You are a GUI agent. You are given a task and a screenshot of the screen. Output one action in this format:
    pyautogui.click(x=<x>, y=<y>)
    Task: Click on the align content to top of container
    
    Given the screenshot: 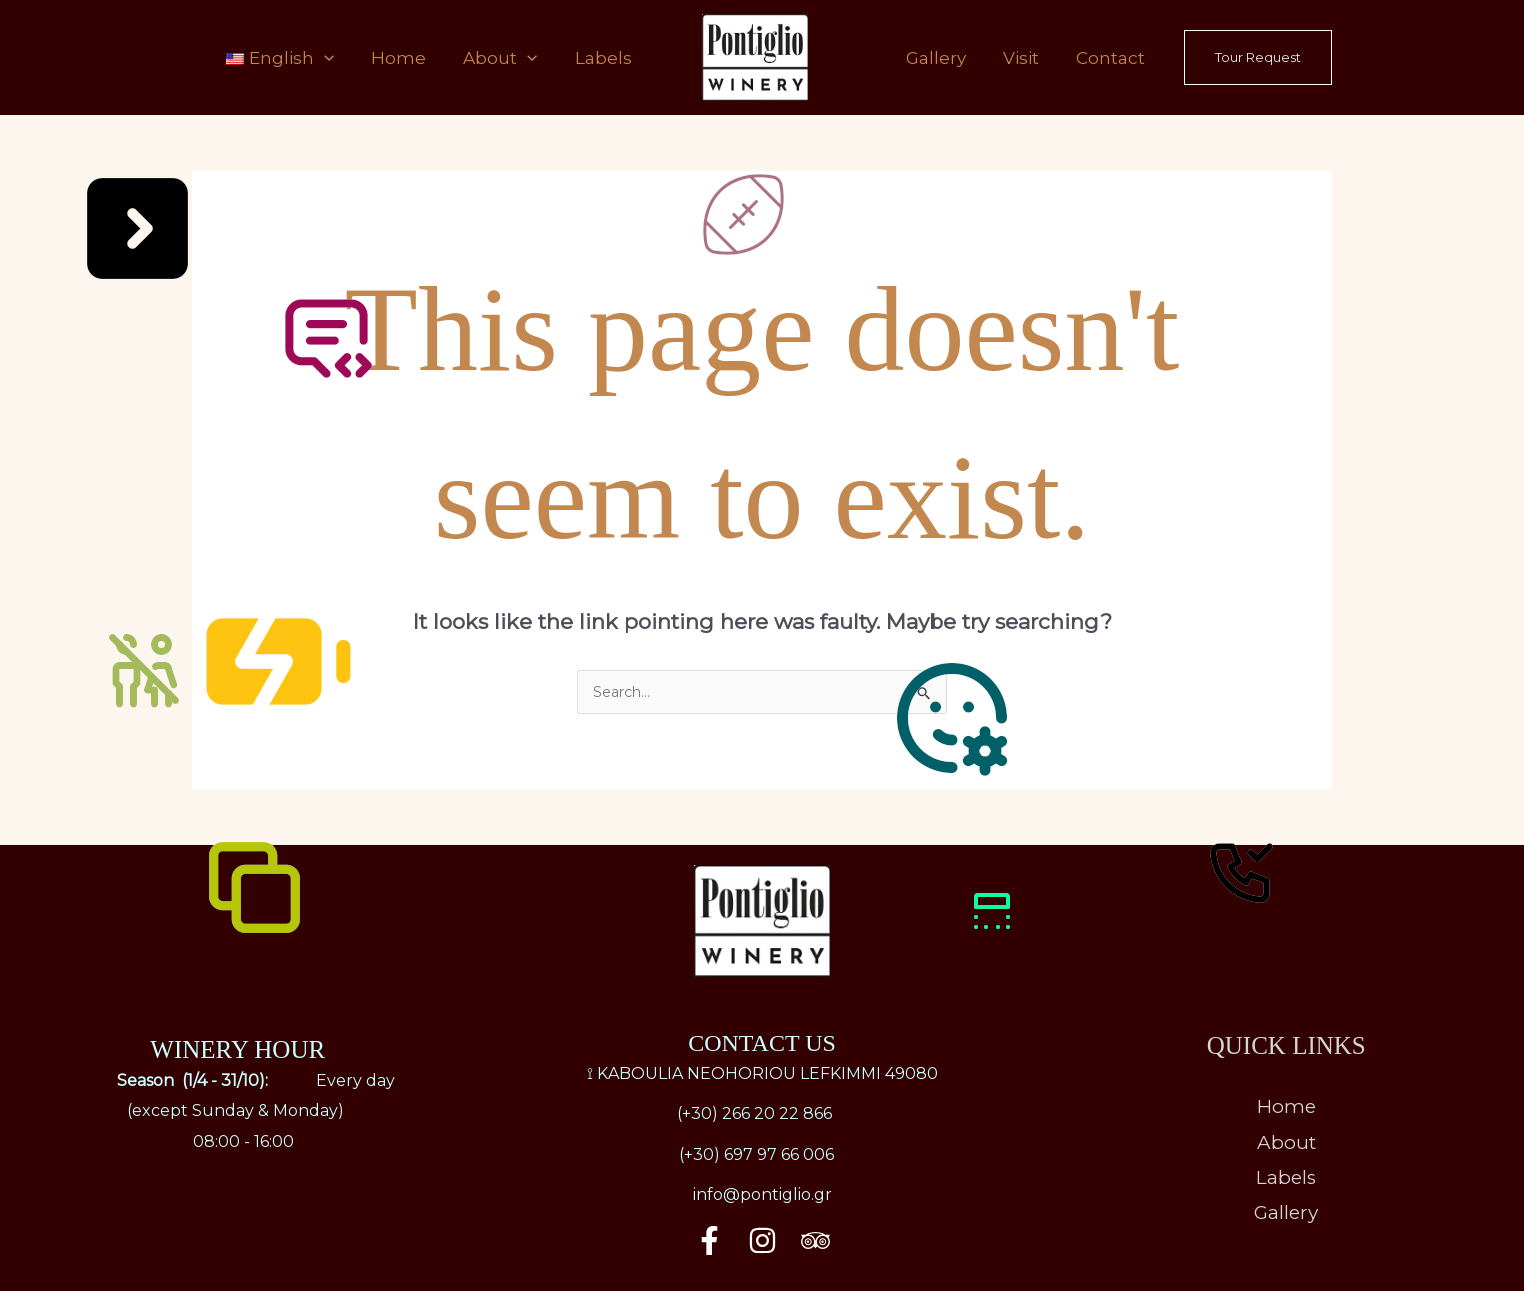 What is the action you would take?
    pyautogui.click(x=992, y=911)
    